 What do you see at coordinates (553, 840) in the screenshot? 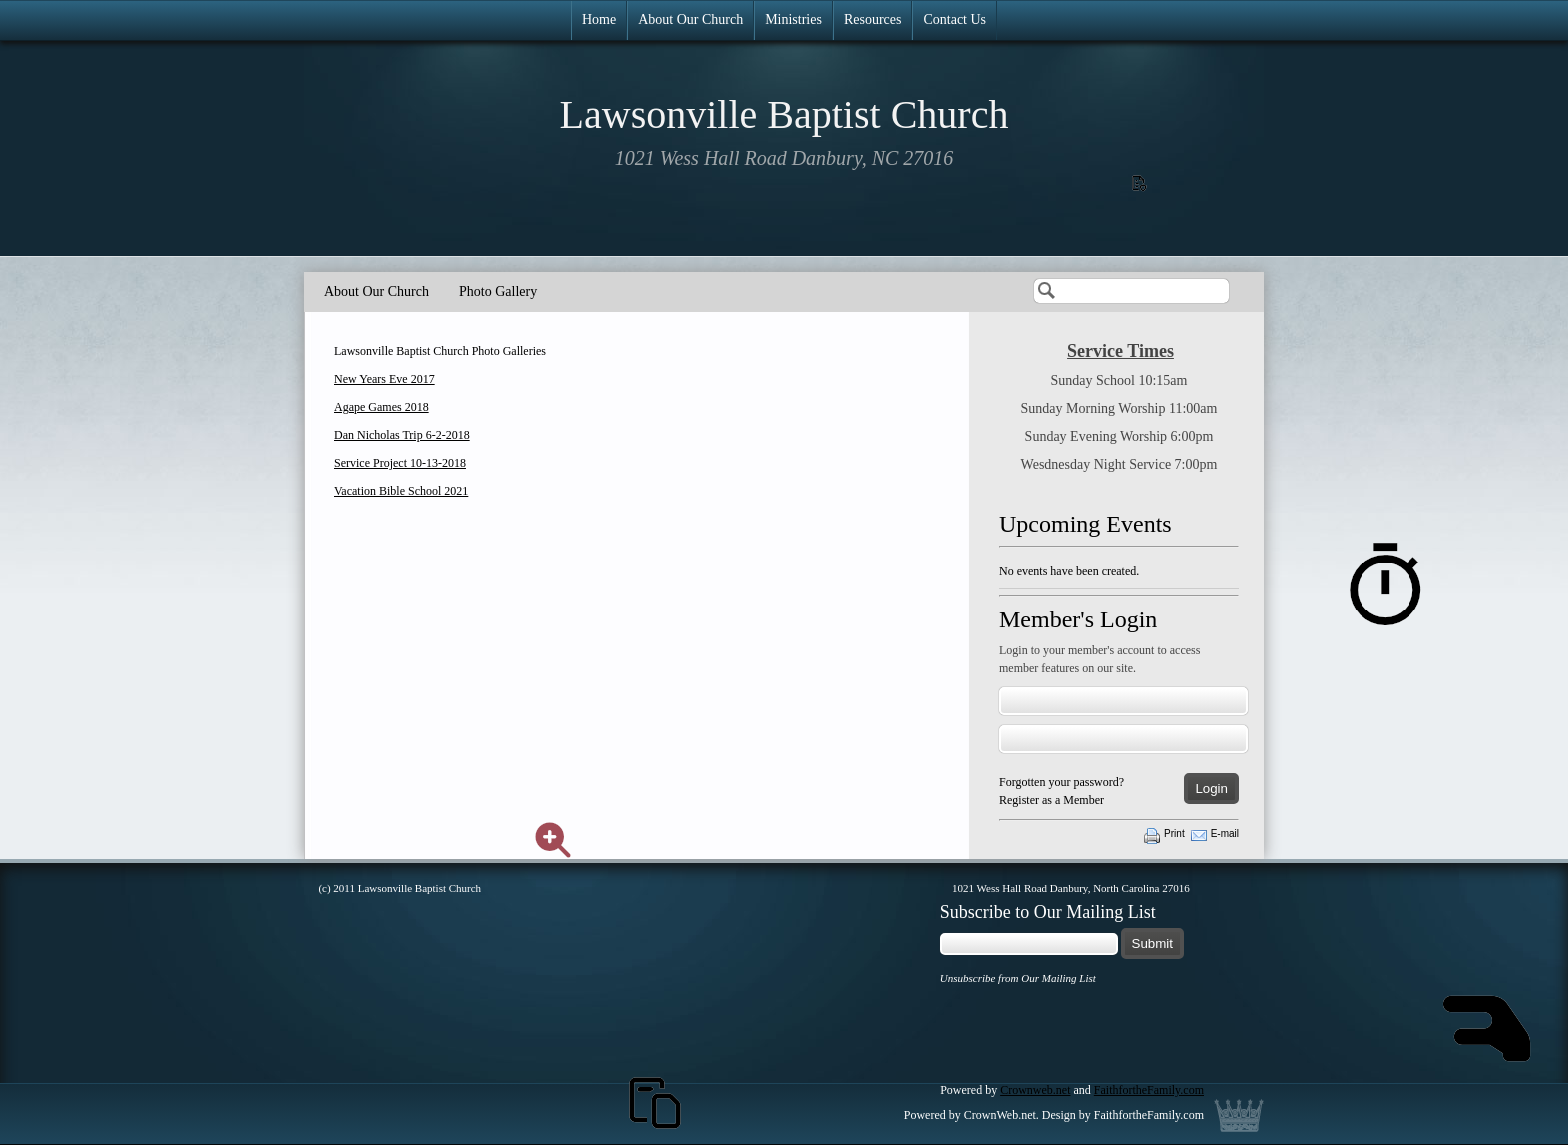
I see `zoom in on content` at bounding box center [553, 840].